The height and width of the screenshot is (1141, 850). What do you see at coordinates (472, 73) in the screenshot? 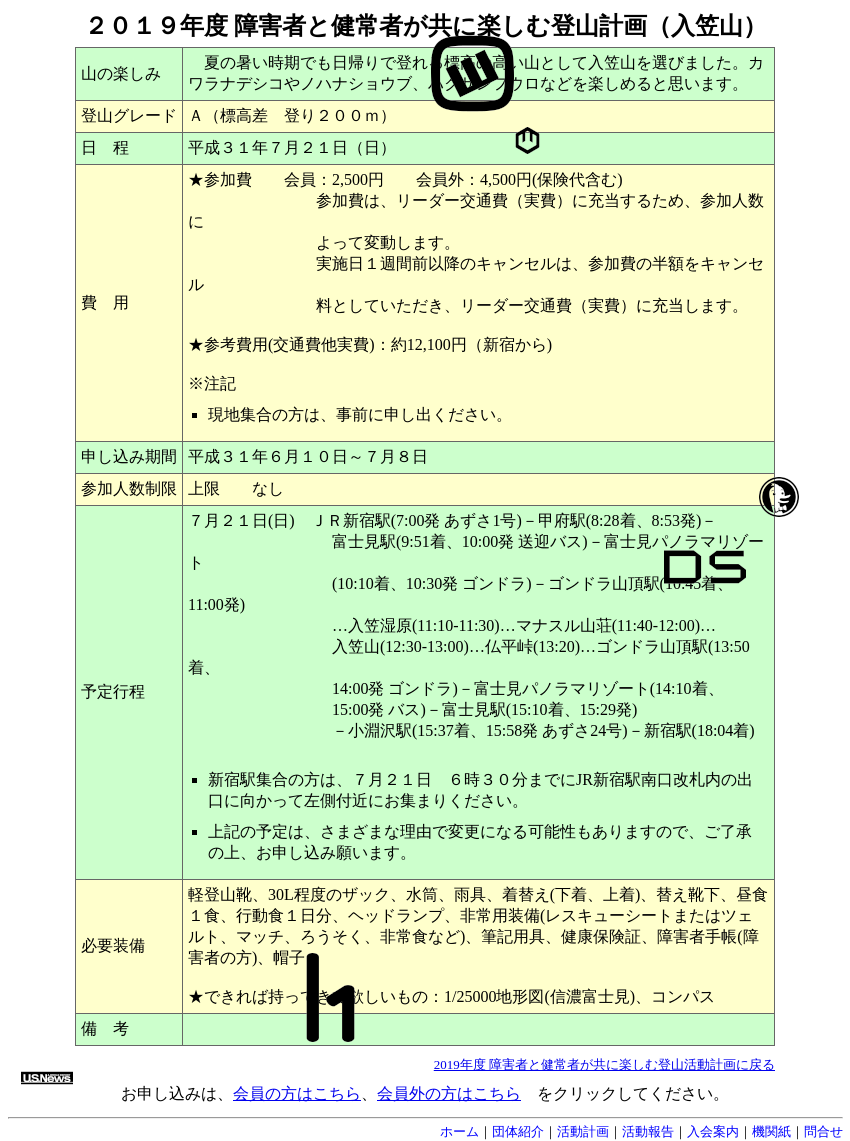
I see `open the Wykop app` at bounding box center [472, 73].